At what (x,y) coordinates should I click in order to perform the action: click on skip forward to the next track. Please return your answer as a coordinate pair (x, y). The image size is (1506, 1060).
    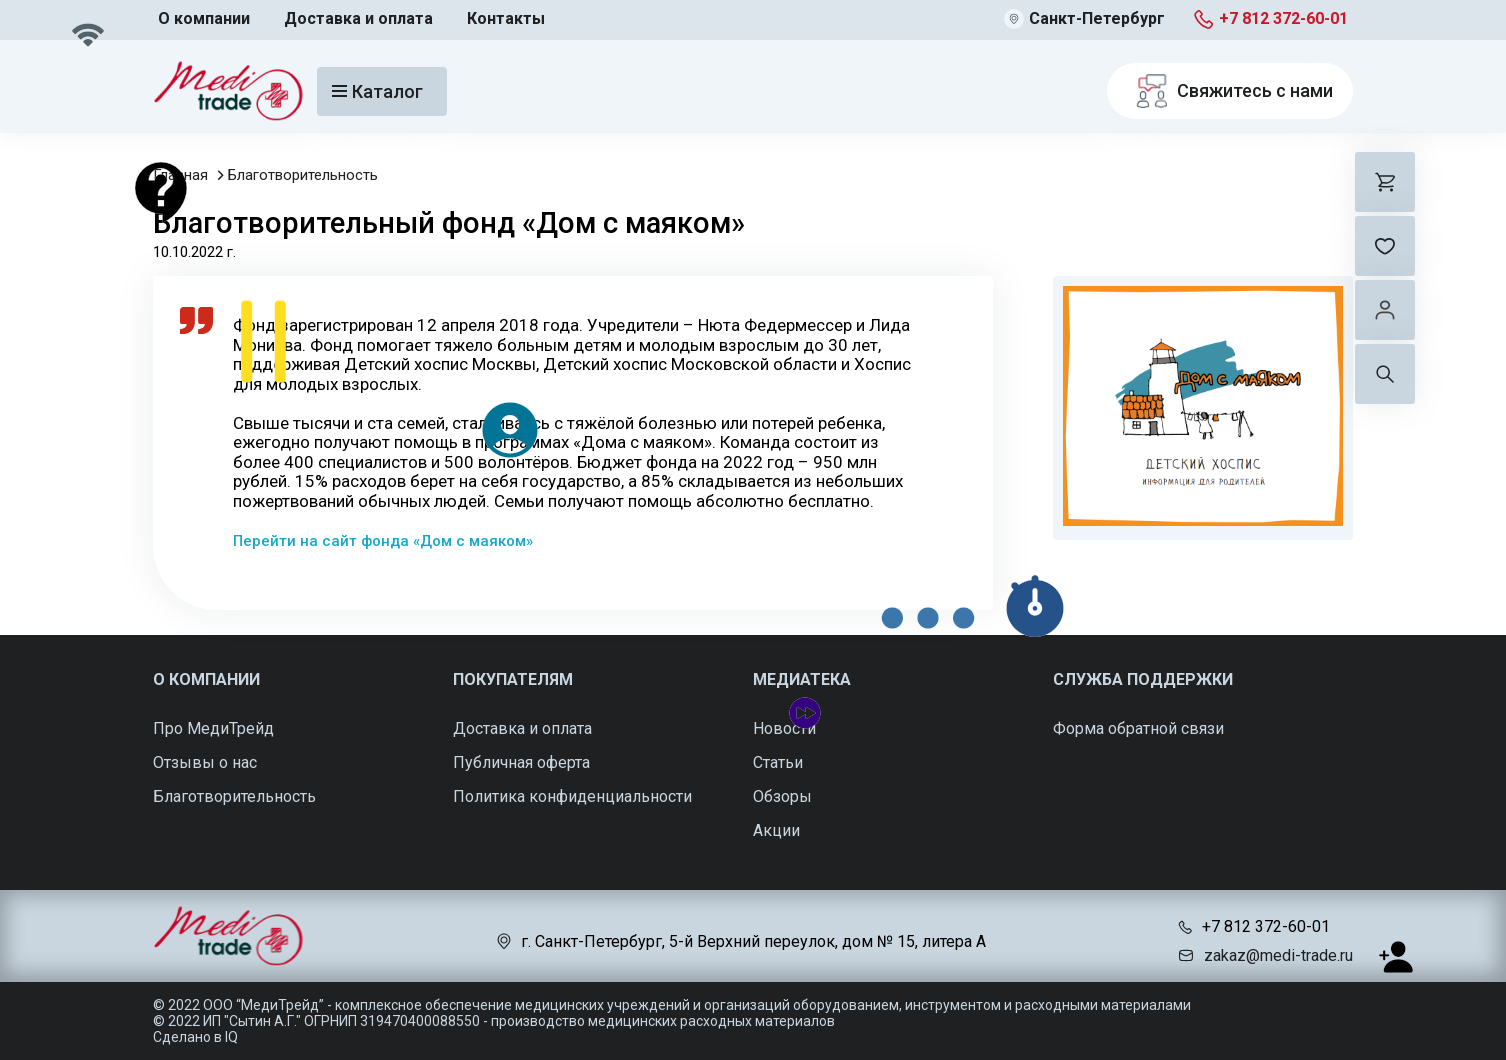
    Looking at the image, I should click on (805, 713).